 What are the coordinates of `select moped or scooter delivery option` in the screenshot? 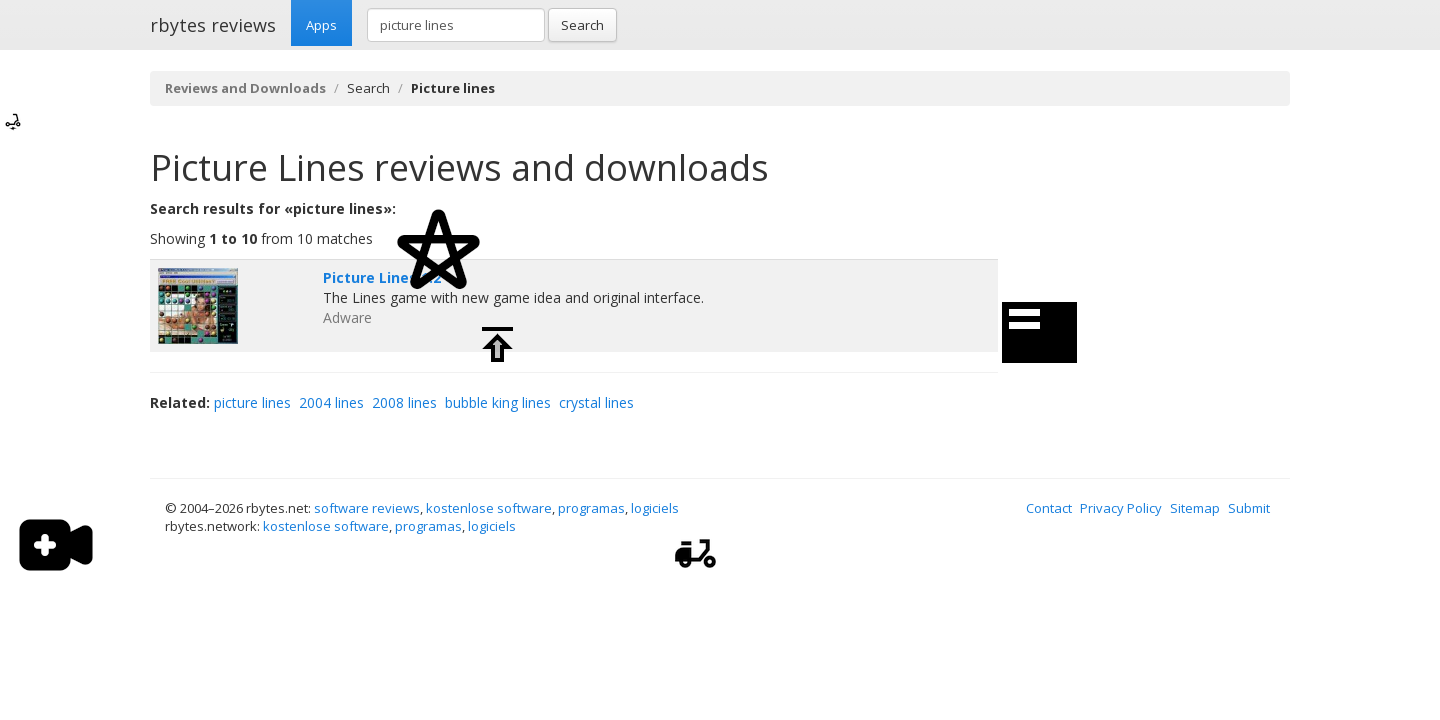 It's located at (695, 553).